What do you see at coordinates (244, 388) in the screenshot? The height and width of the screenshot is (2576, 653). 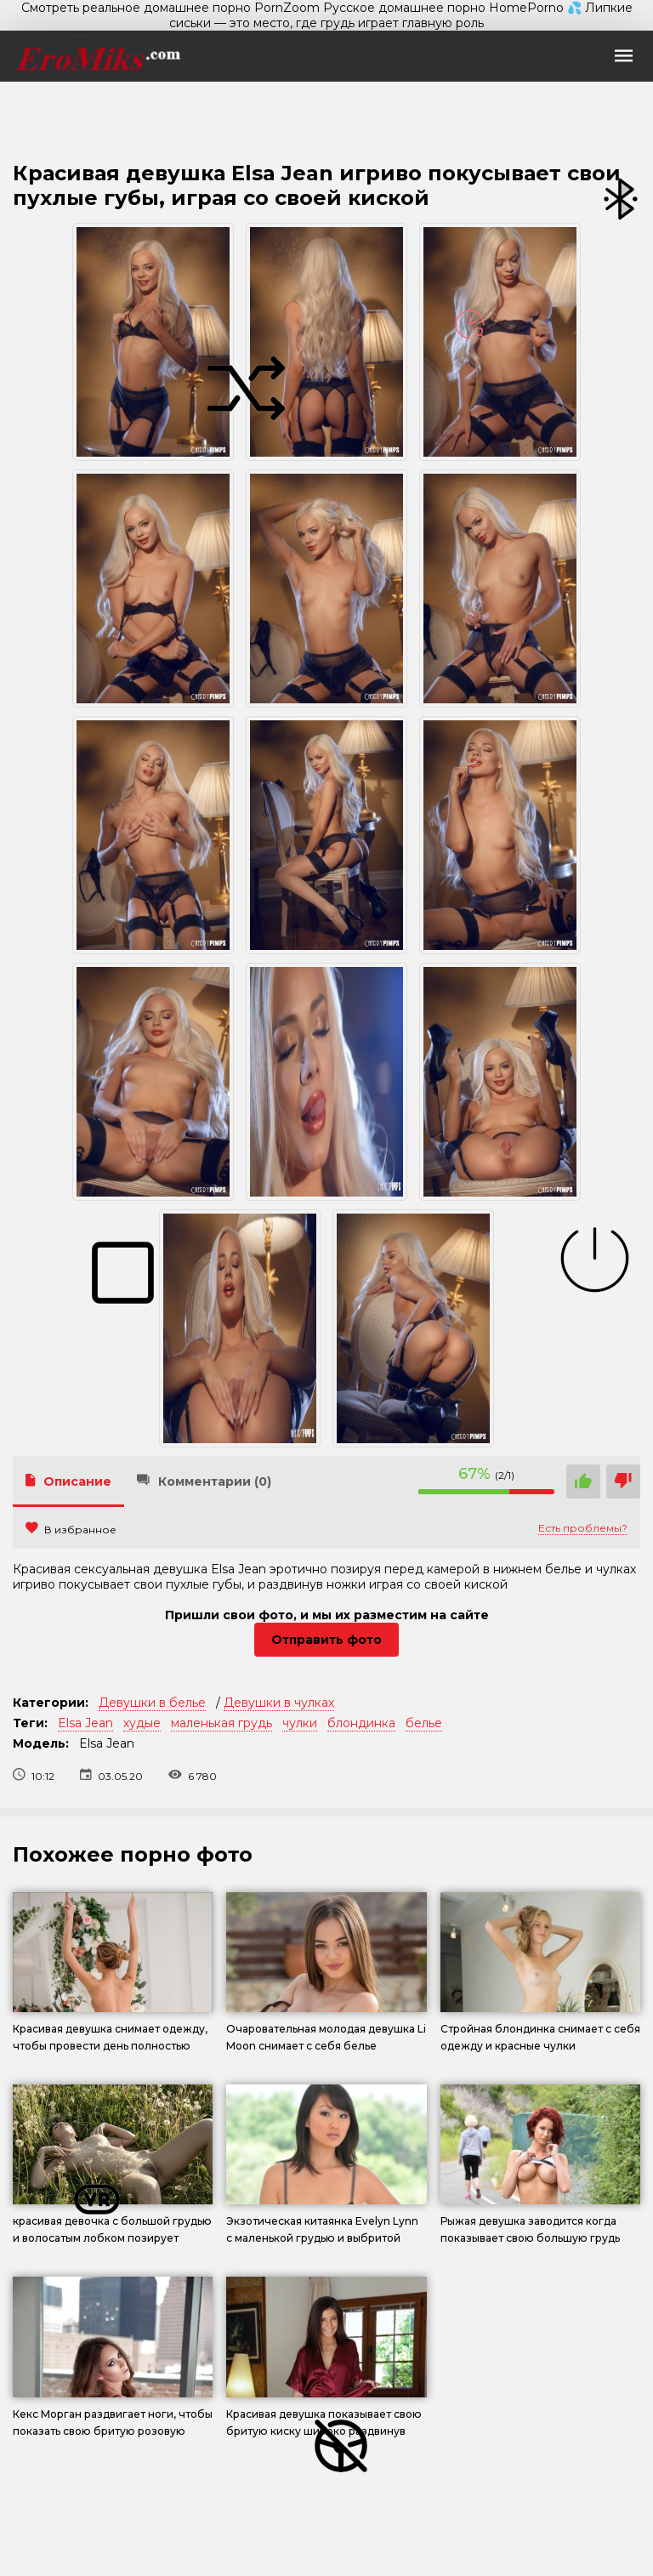 I see `shuffle or randomize playback order` at bounding box center [244, 388].